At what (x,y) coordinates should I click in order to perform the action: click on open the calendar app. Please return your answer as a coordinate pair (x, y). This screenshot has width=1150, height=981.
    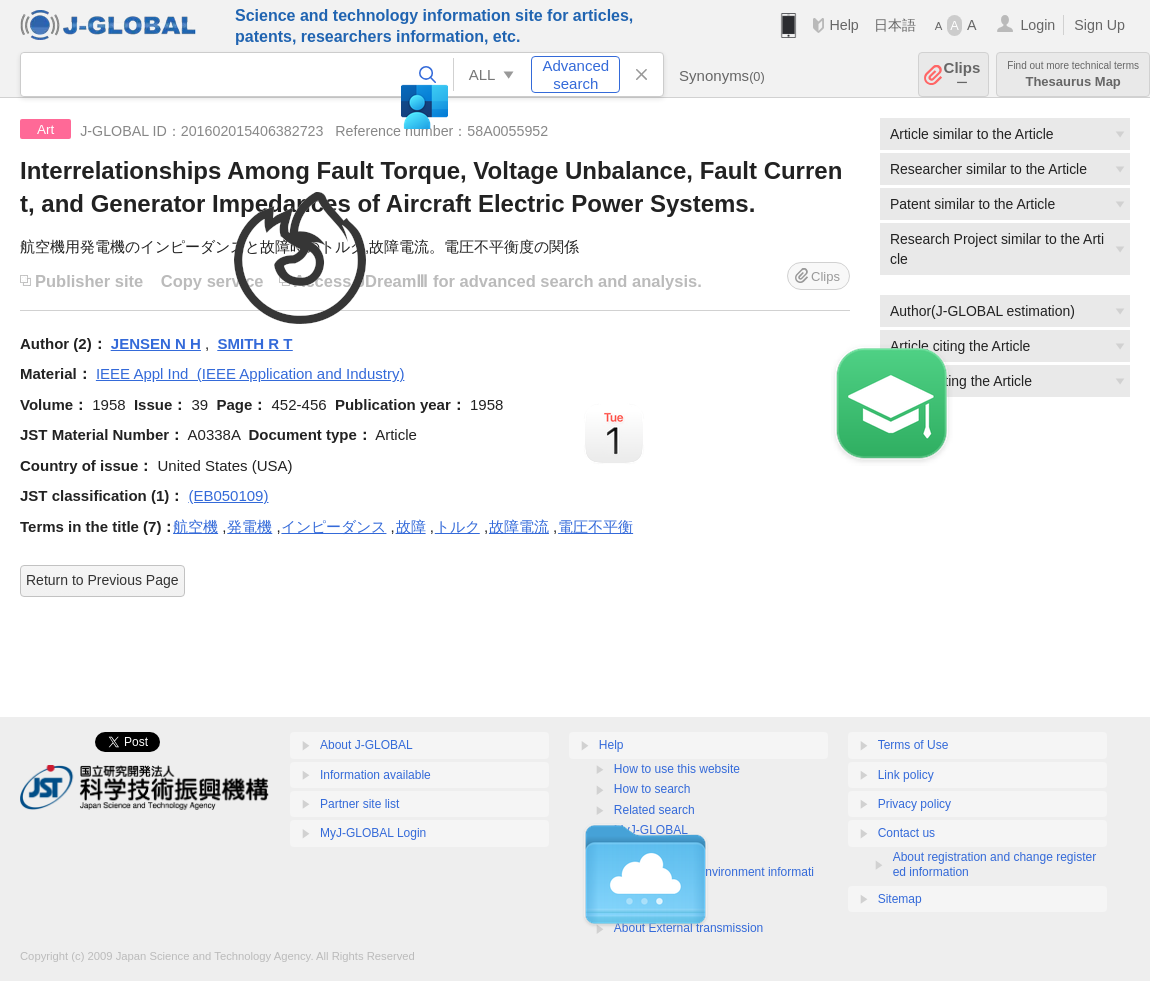
    Looking at the image, I should click on (614, 434).